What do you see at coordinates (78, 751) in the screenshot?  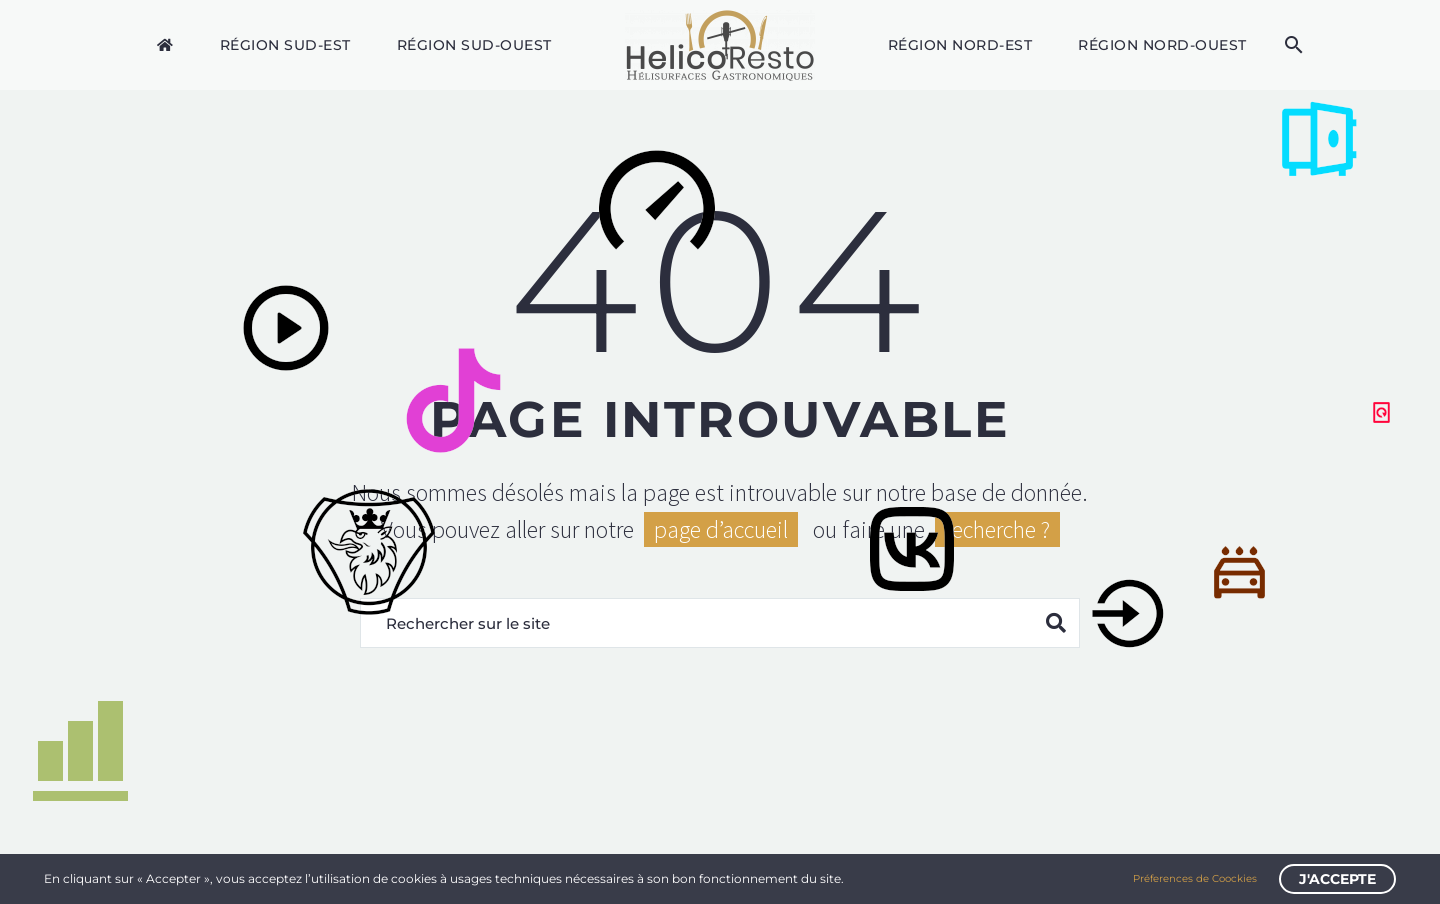 I see `open Apple Numbers spreadsheet app` at bounding box center [78, 751].